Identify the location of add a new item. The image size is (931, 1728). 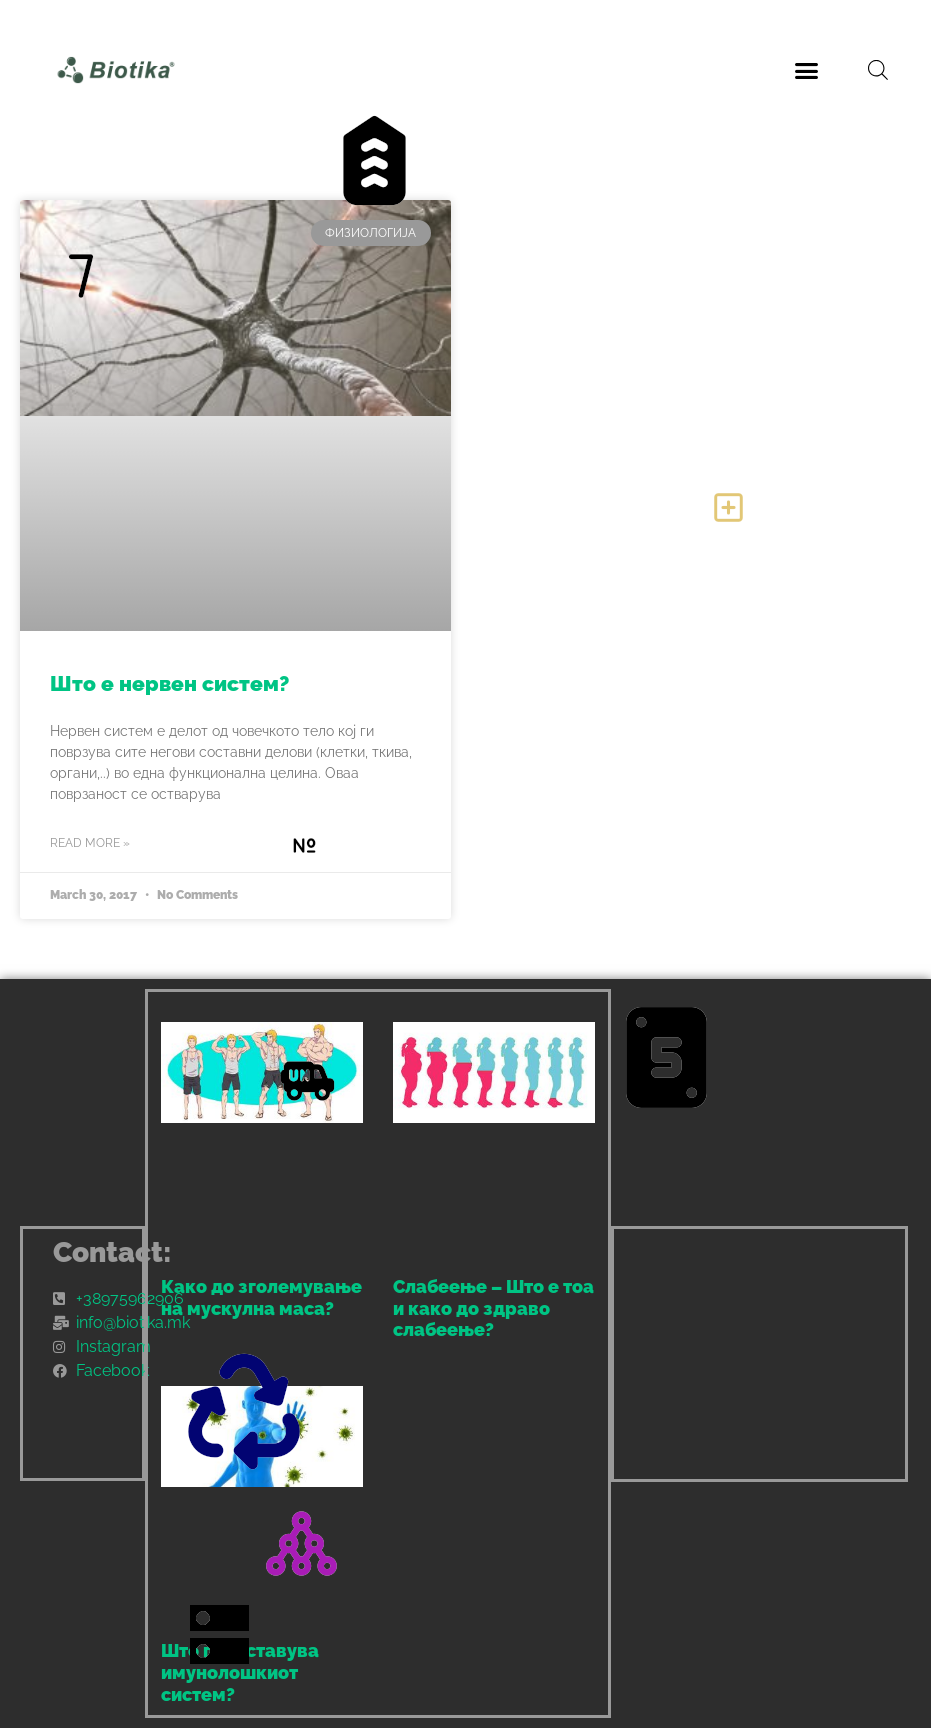
(728, 507).